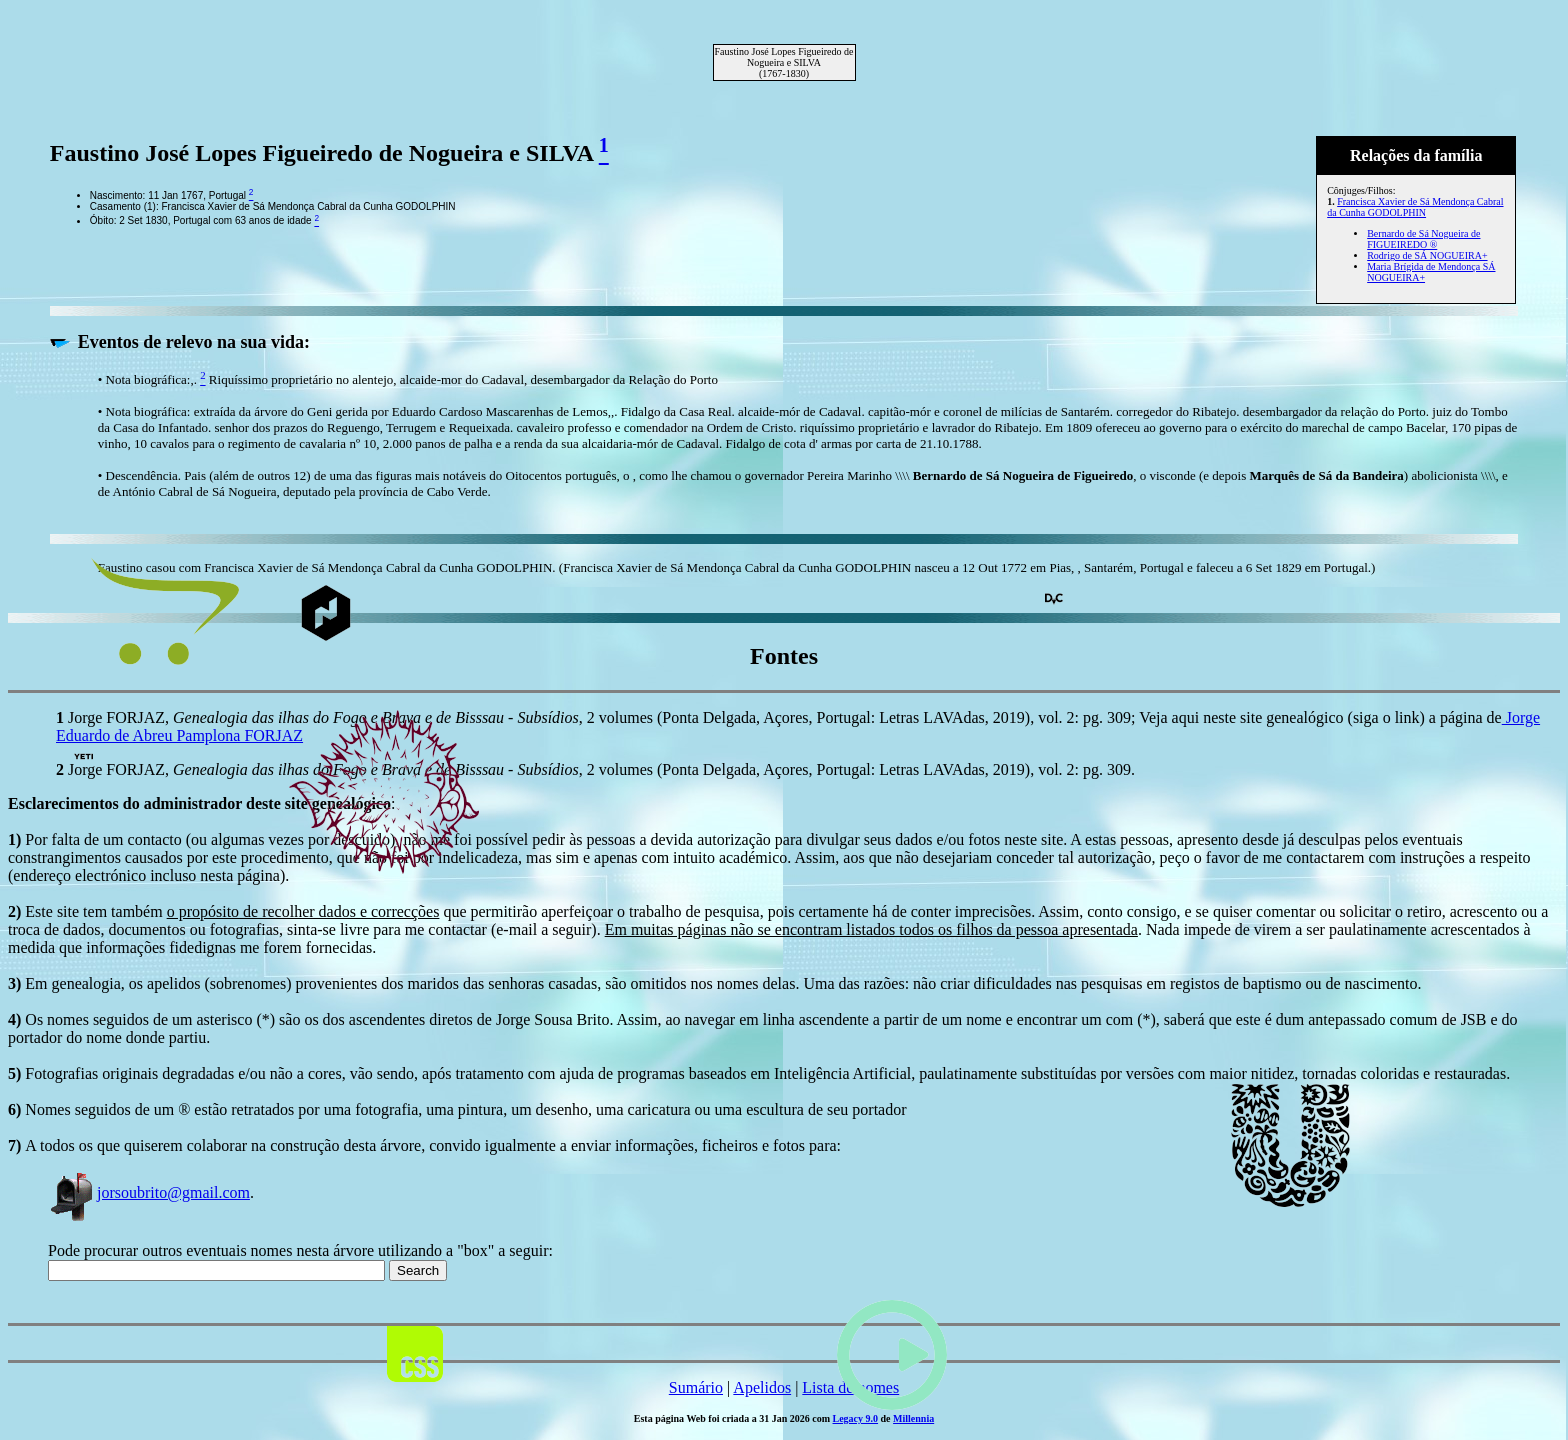 The image size is (1568, 1440). What do you see at coordinates (415, 1354) in the screenshot?
I see `CSS programming language logo` at bounding box center [415, 1354].